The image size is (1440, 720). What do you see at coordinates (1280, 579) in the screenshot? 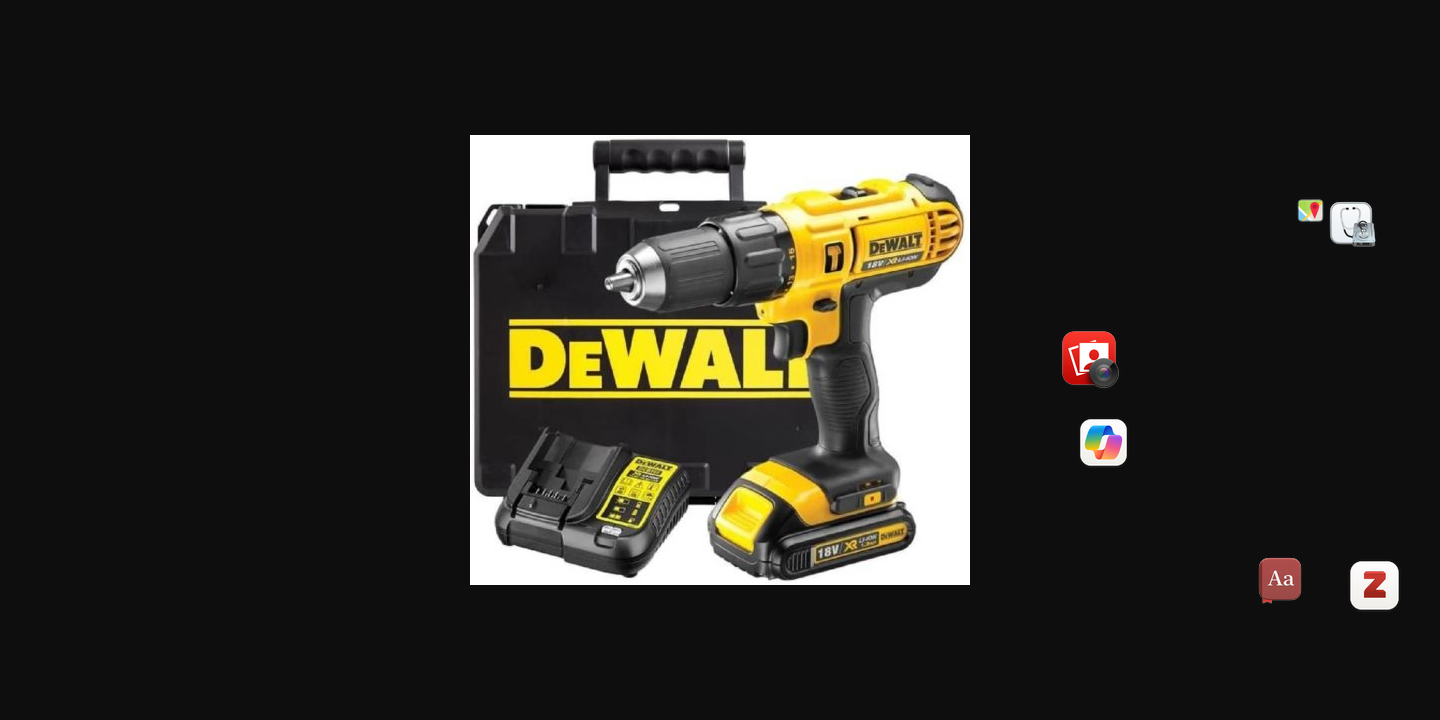
I see `open the dictionary app` at bounding box center [1280, 579].